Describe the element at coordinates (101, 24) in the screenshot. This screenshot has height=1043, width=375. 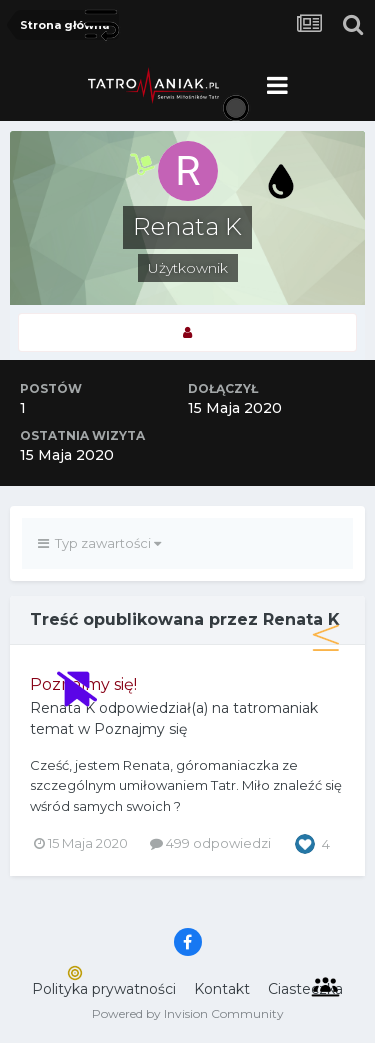
I see `toggle text wrapping in a document or editor` at that location.